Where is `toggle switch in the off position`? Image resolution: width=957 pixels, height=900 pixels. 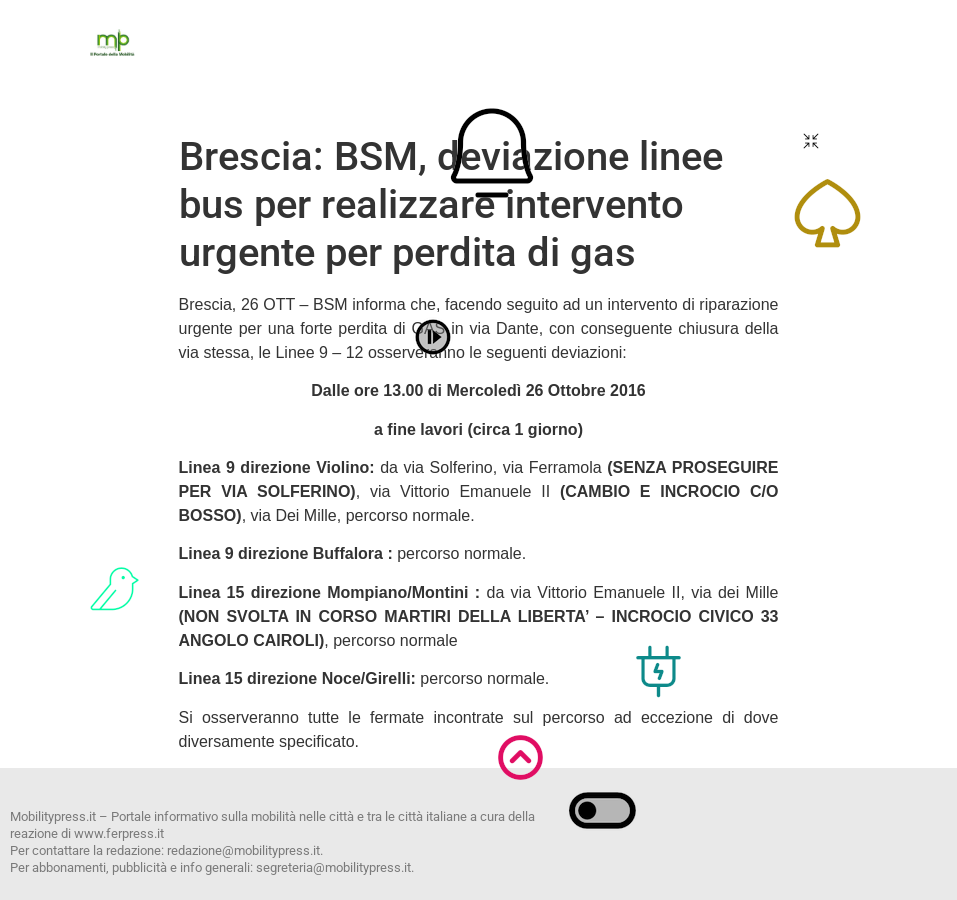 toggle switch in the off position is located at coordinates (602, 810).